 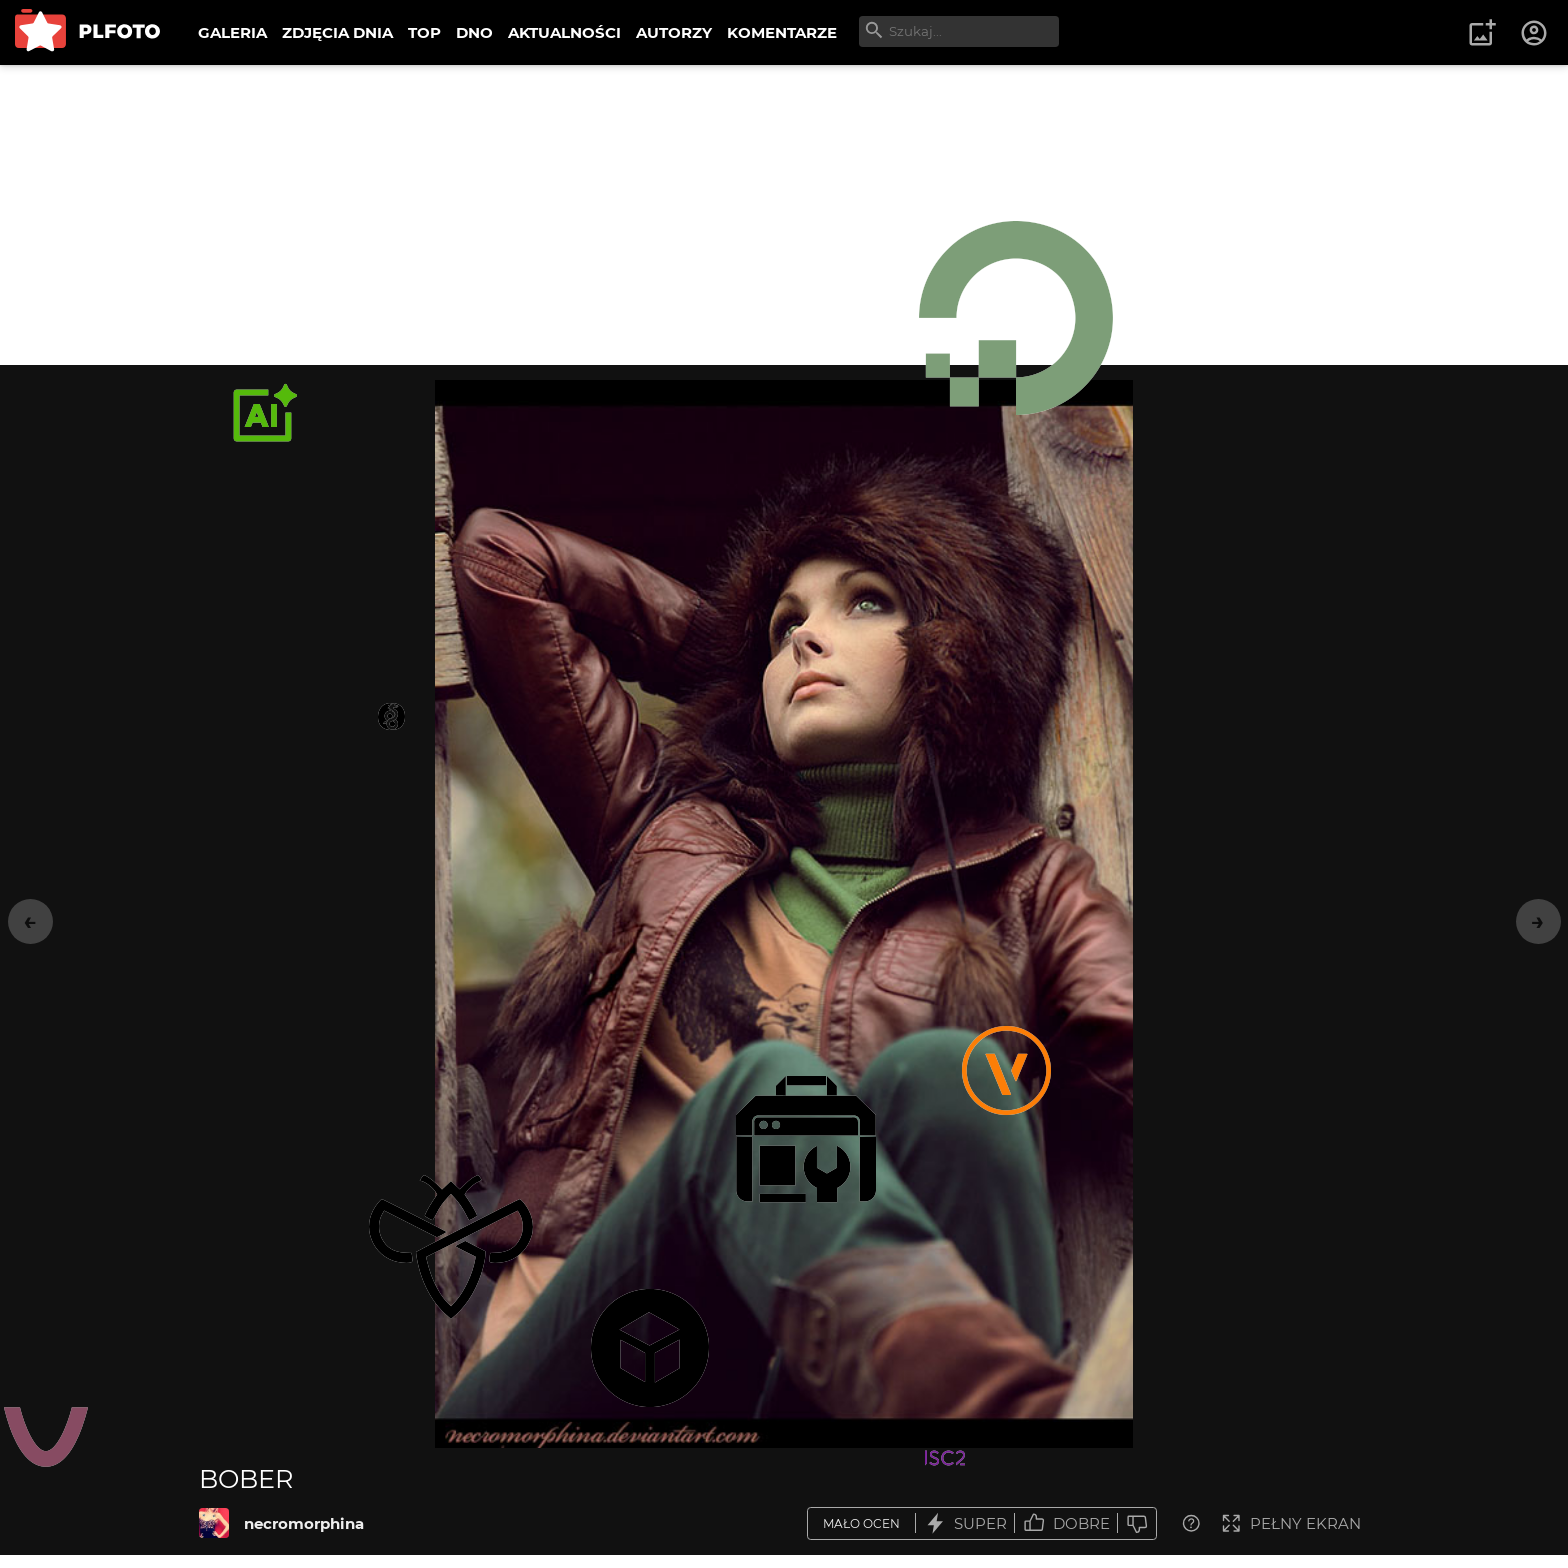 What do you see at coordinates (1016, 318) in the screenshot?
I see `DigitalOcean logo` at bounding box center [1016, 318].